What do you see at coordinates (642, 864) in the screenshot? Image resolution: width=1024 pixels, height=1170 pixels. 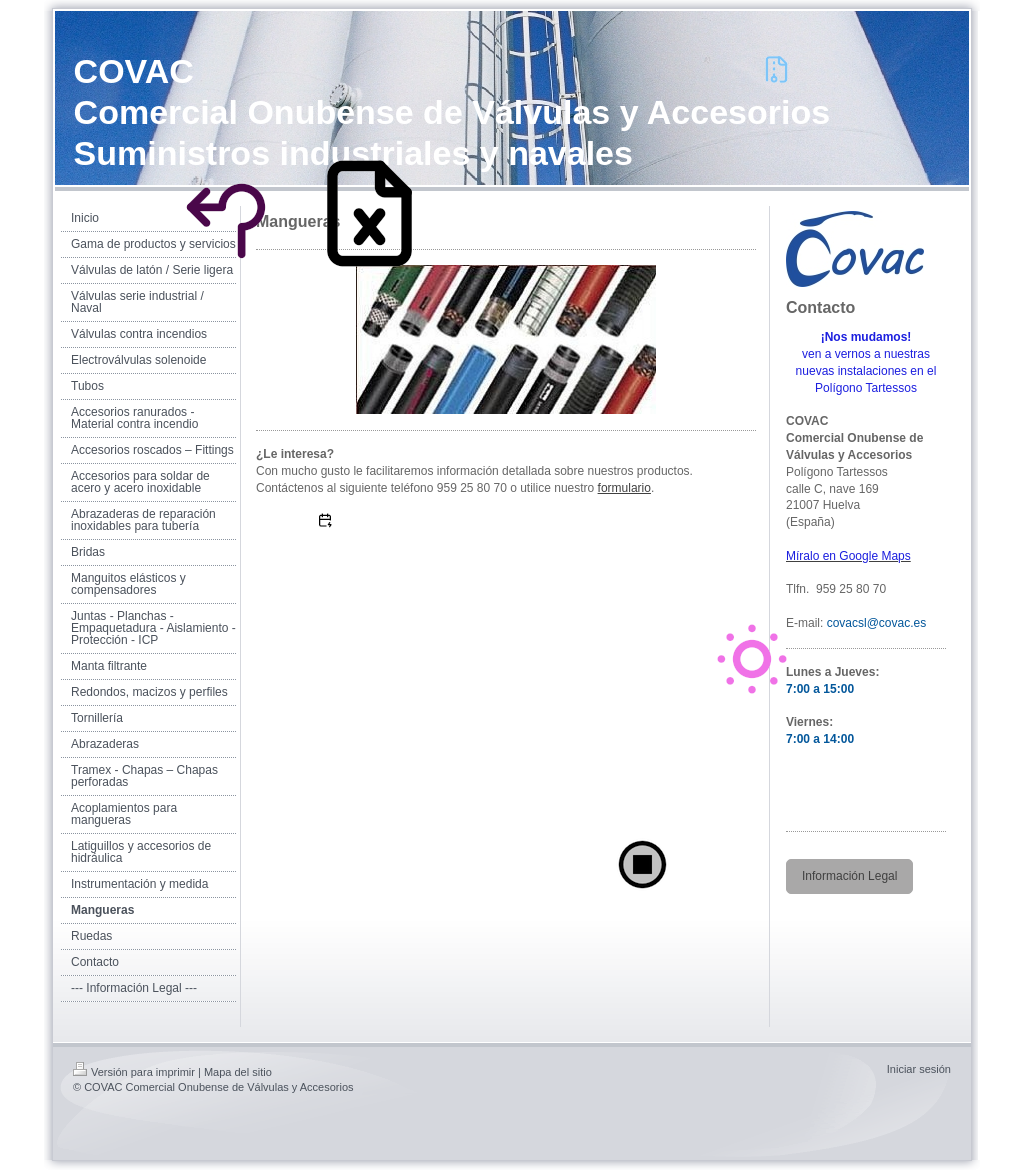 I see `stop media playback` at bounding box center [642, 864].